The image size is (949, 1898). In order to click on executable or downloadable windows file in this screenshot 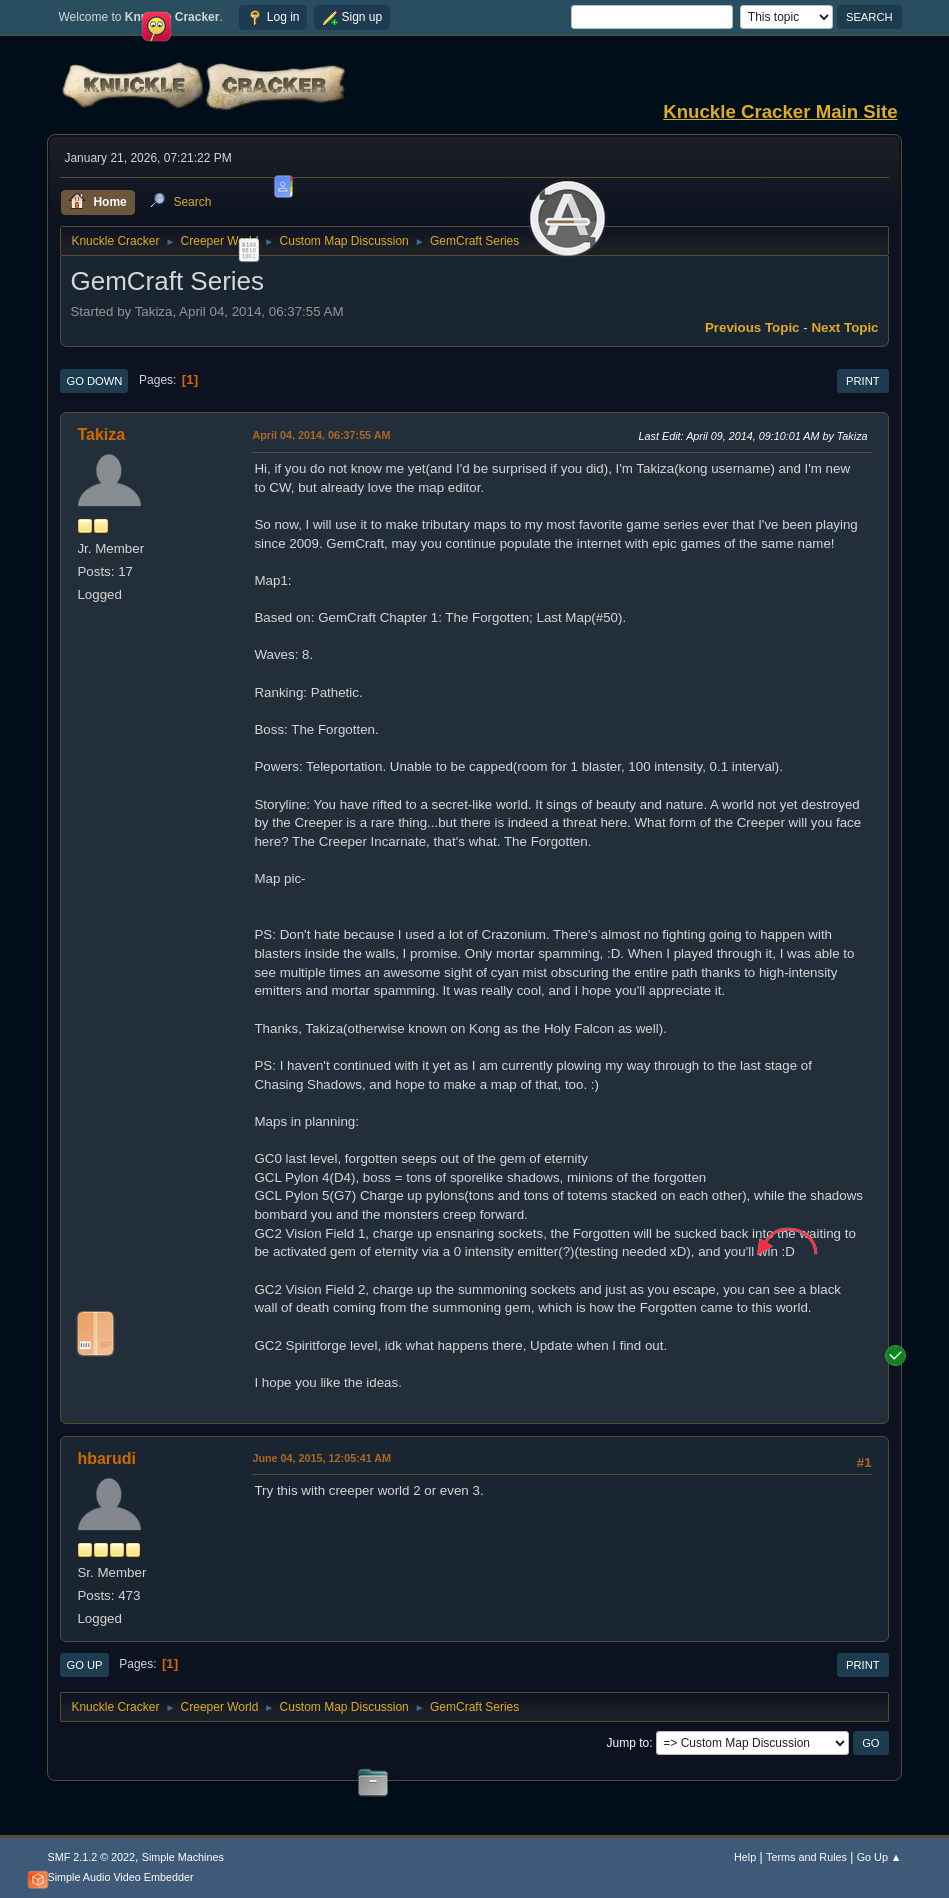, I will do `click(249, 250)`.